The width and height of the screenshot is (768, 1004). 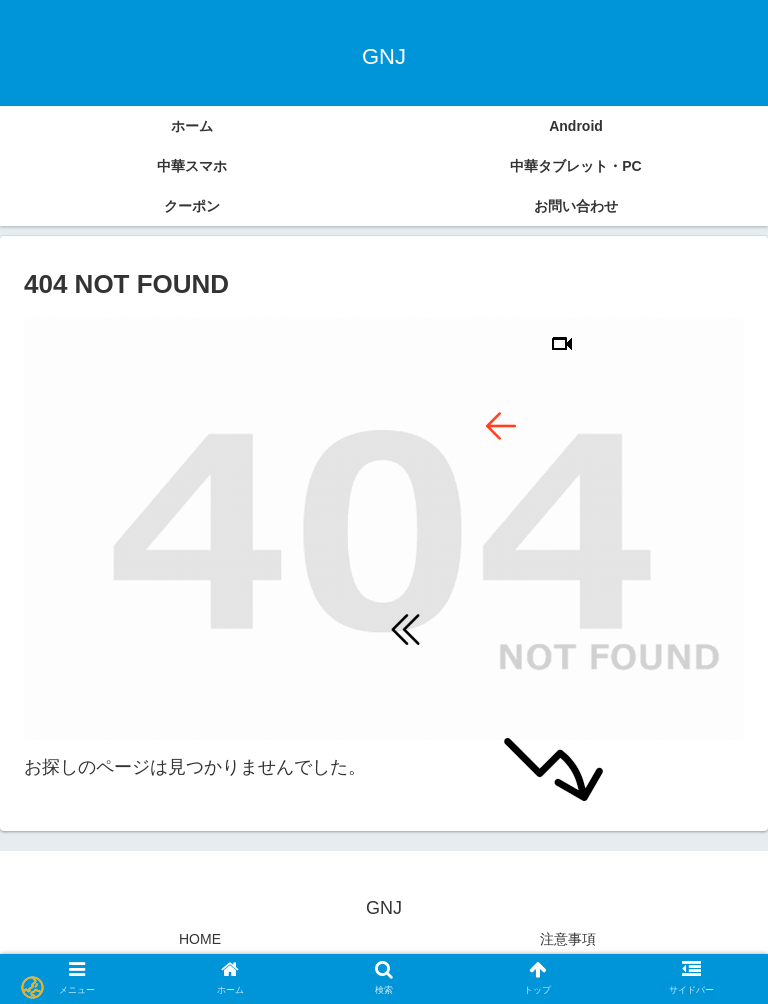 I want to click on start a video call, so click(x=562, y=344).